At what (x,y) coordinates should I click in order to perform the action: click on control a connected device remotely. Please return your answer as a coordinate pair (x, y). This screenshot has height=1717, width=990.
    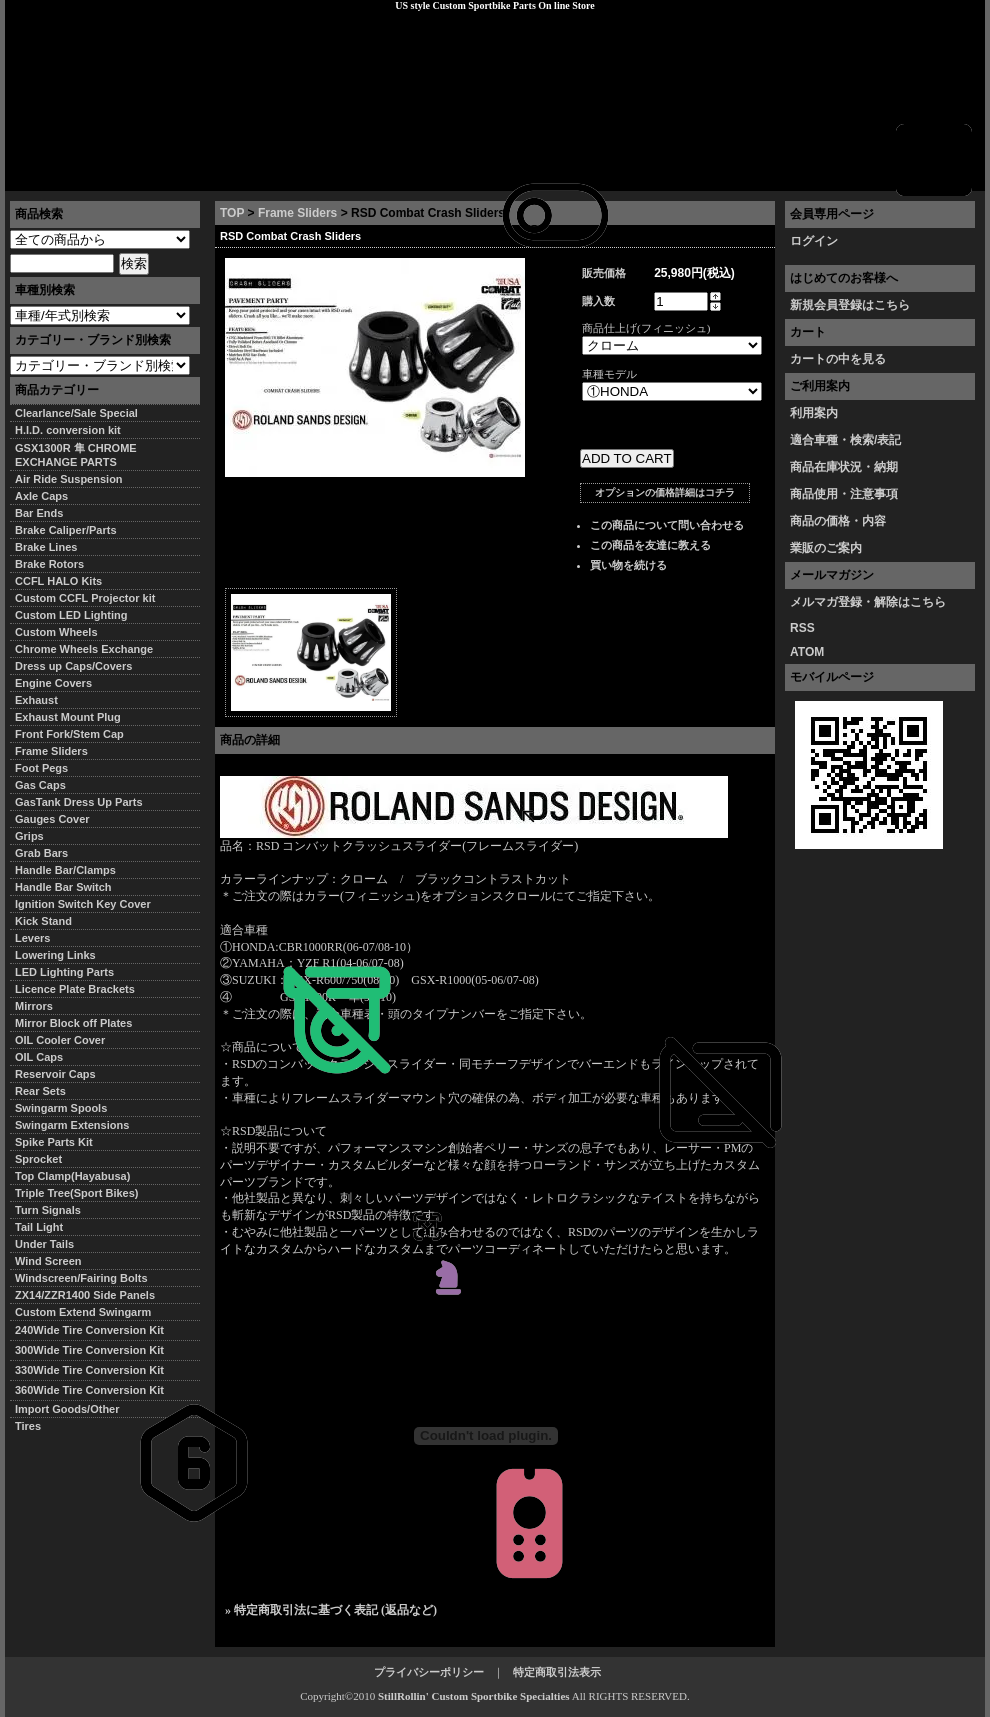
    Looking at the image, I should click on (529, 1523).